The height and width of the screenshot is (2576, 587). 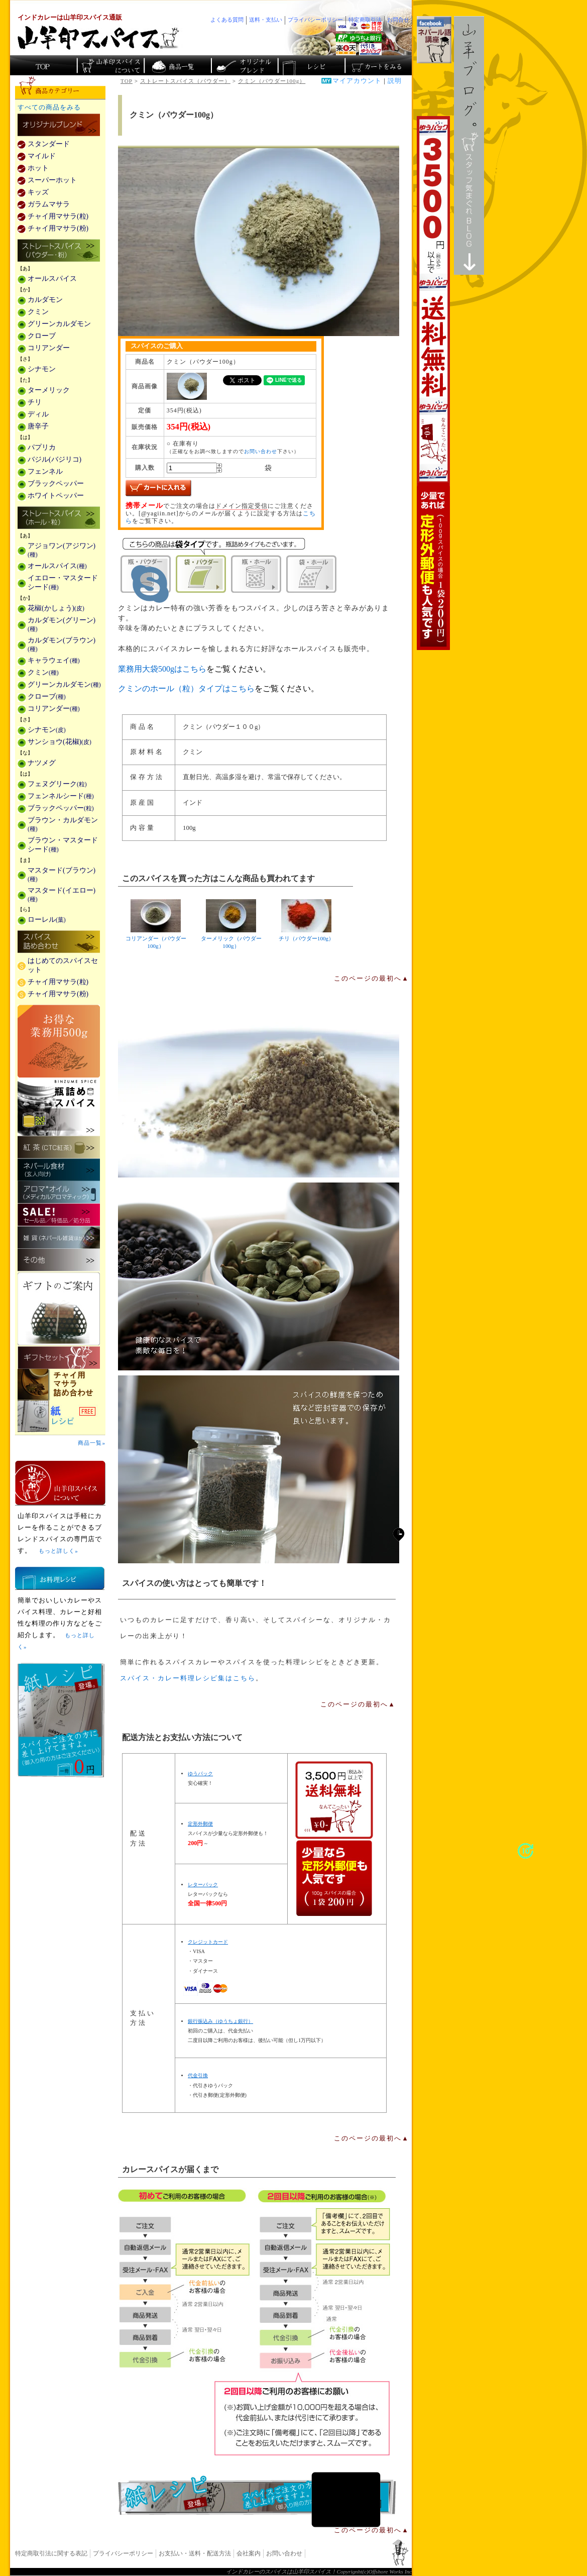 What do you see at coordinates (399, 1534) in the screenshot?
I see `view location history or past visits` at bounding box center [399, 1534].